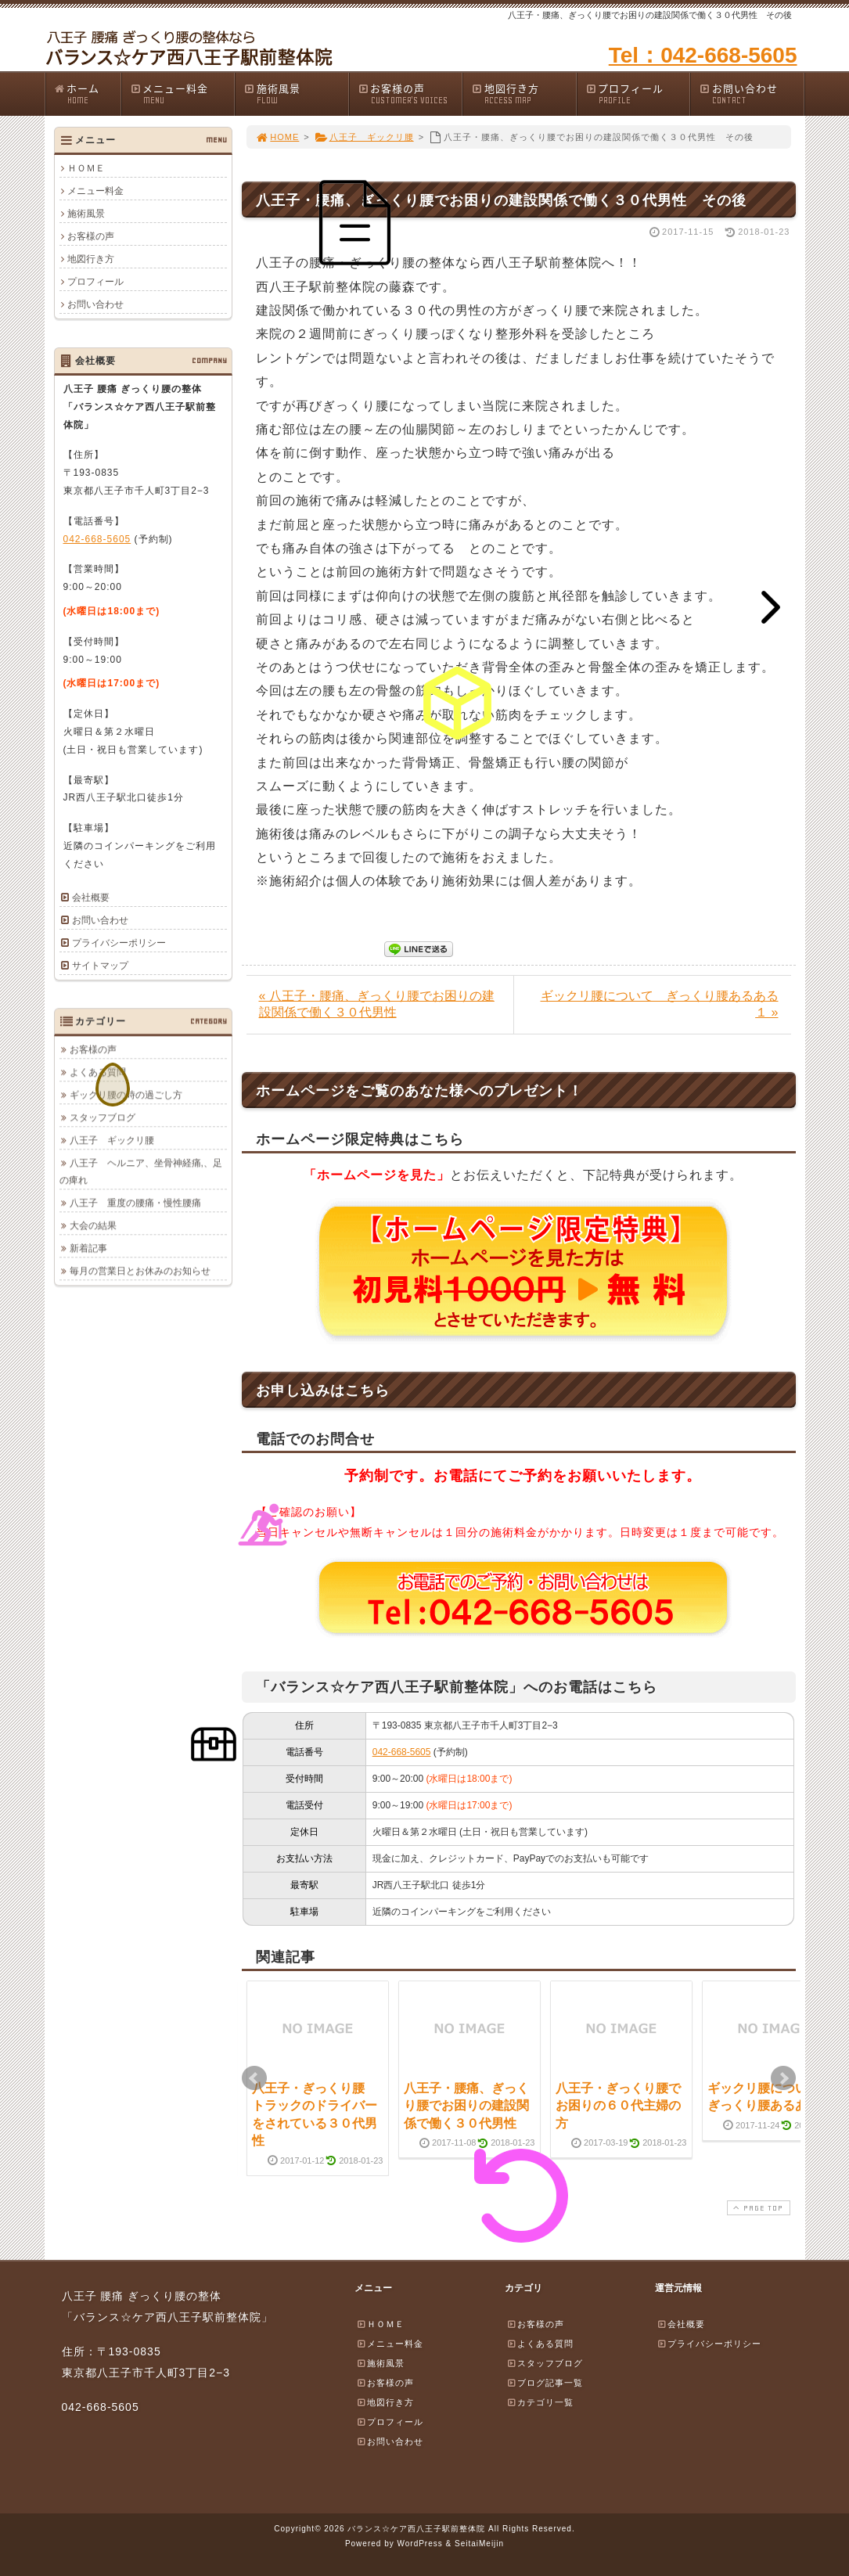 The width and height of the screenshot is (849, 2576). What do you see at coordinates (262, 1524) in the screenshot?
I see `access cross-country skiing trails or activities` at bounding box center [262, 1524].